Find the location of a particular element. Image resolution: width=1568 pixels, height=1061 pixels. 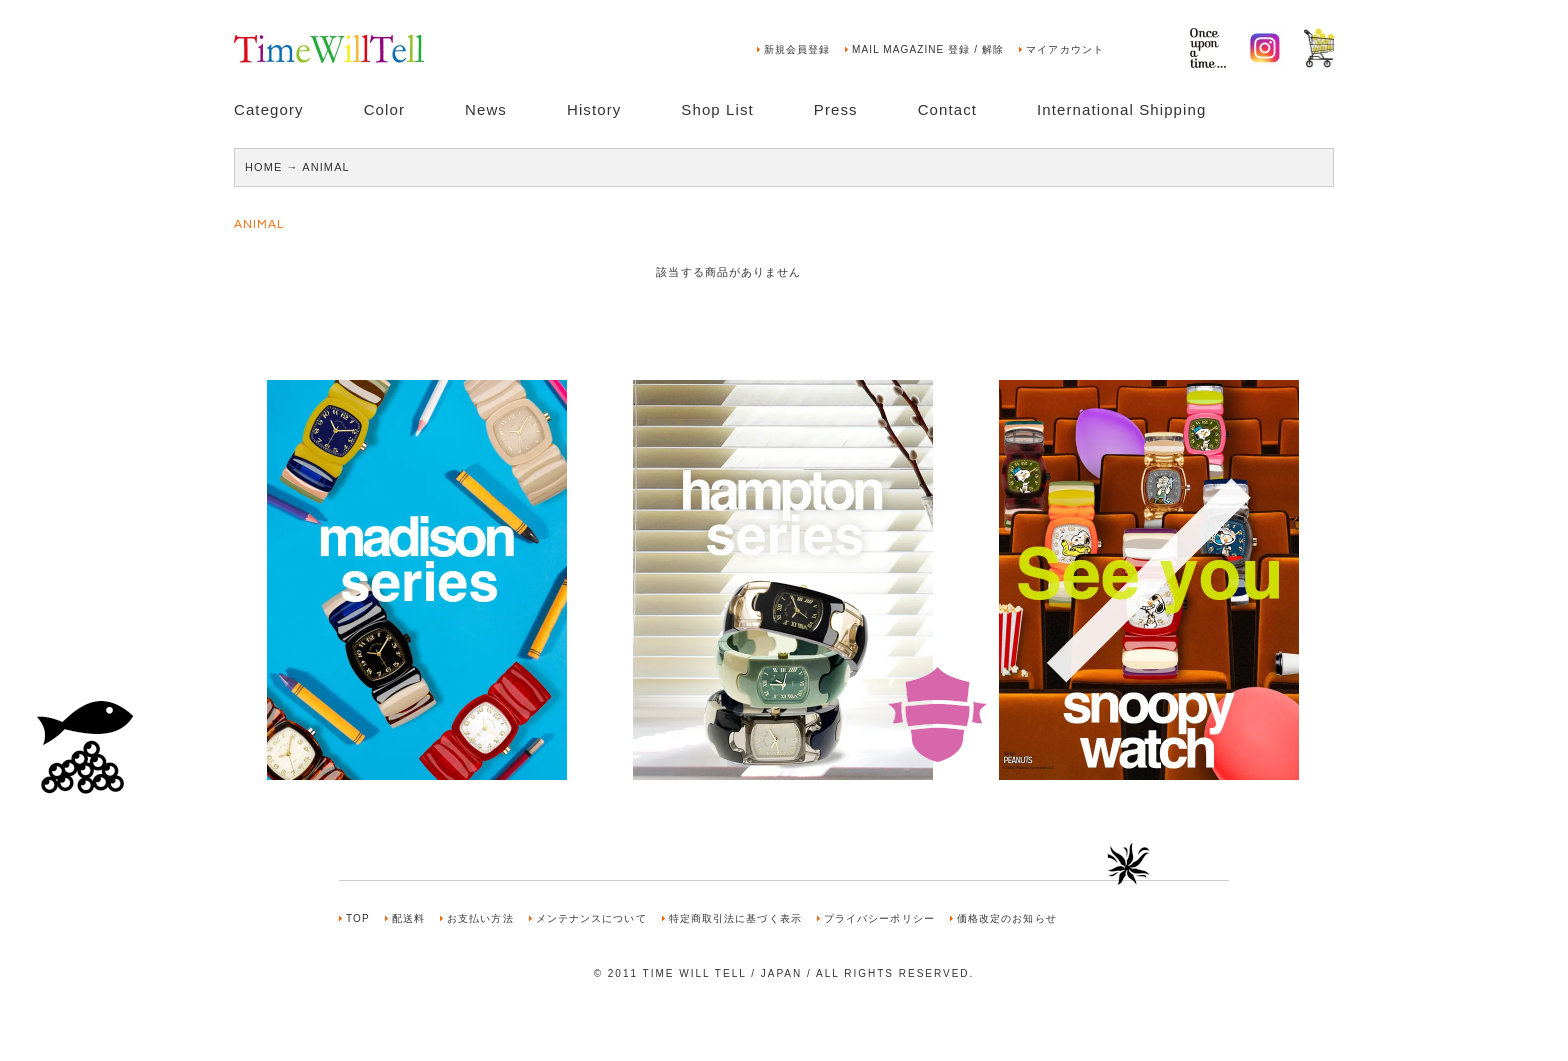

vanilla flavor ingredient or flavoring option is located at coordinates (1128, 863).